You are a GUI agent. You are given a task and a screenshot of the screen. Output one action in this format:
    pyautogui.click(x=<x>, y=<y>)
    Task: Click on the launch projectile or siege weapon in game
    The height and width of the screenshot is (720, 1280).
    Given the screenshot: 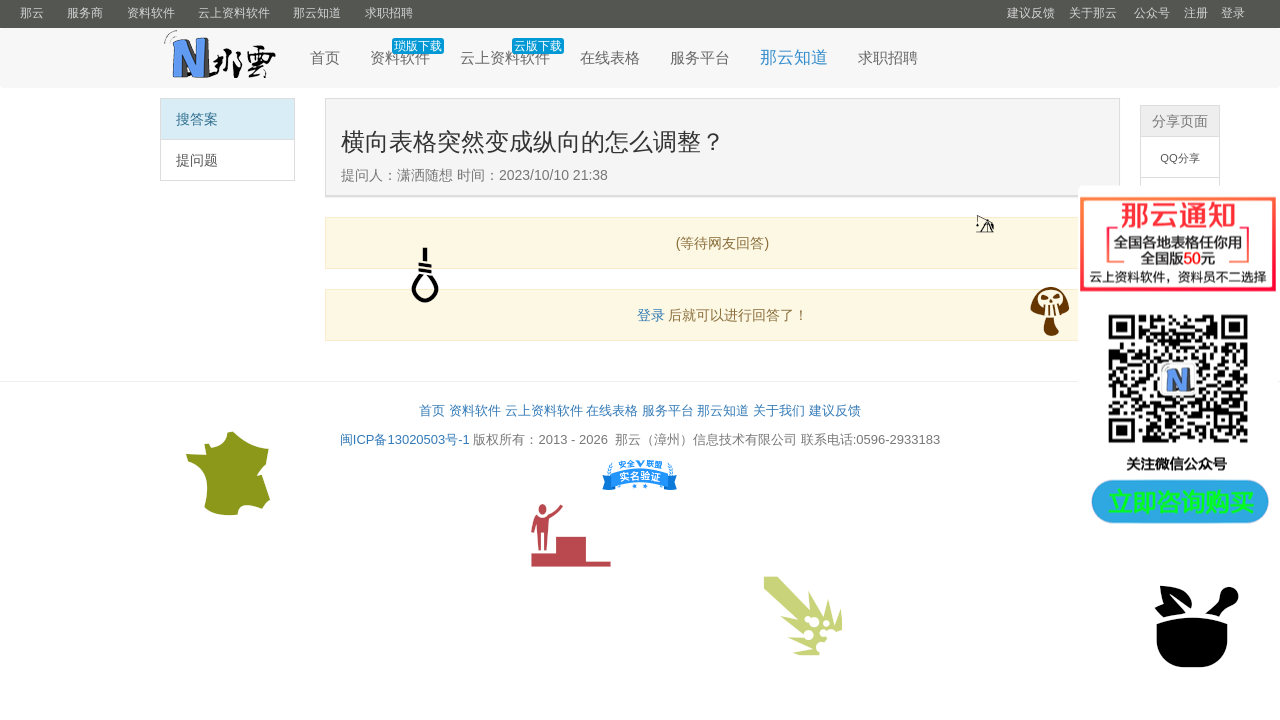 What is the action you would take?
    pyautogui.click(x=985, y=223)
    